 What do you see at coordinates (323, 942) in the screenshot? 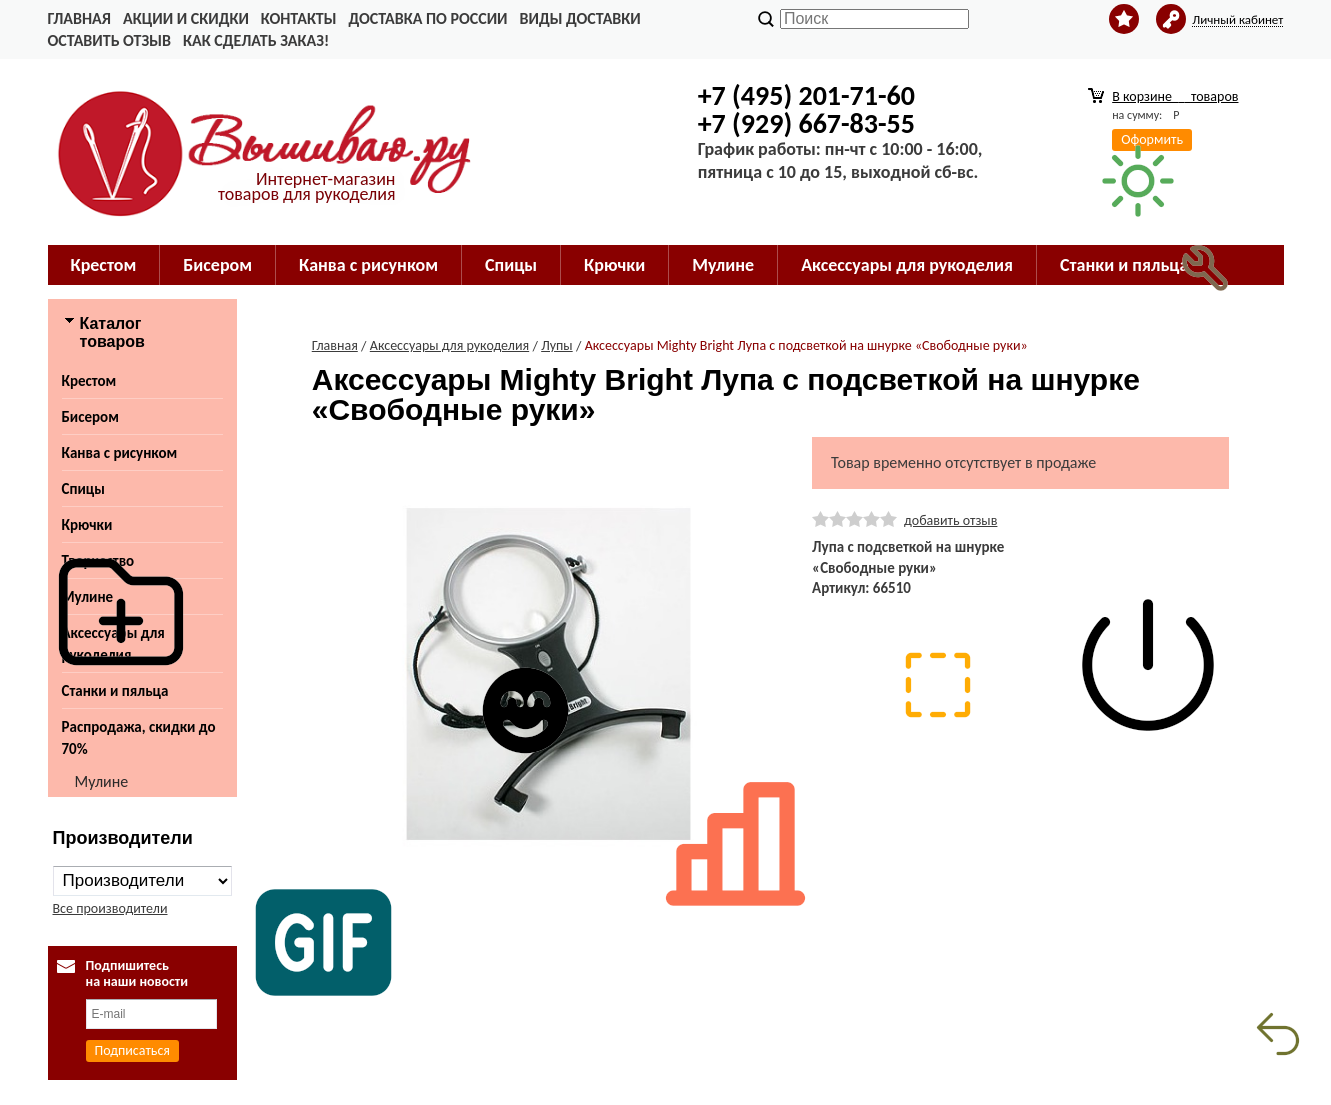
I see `insert a GIF into your message` at bounding box center [323, 942].